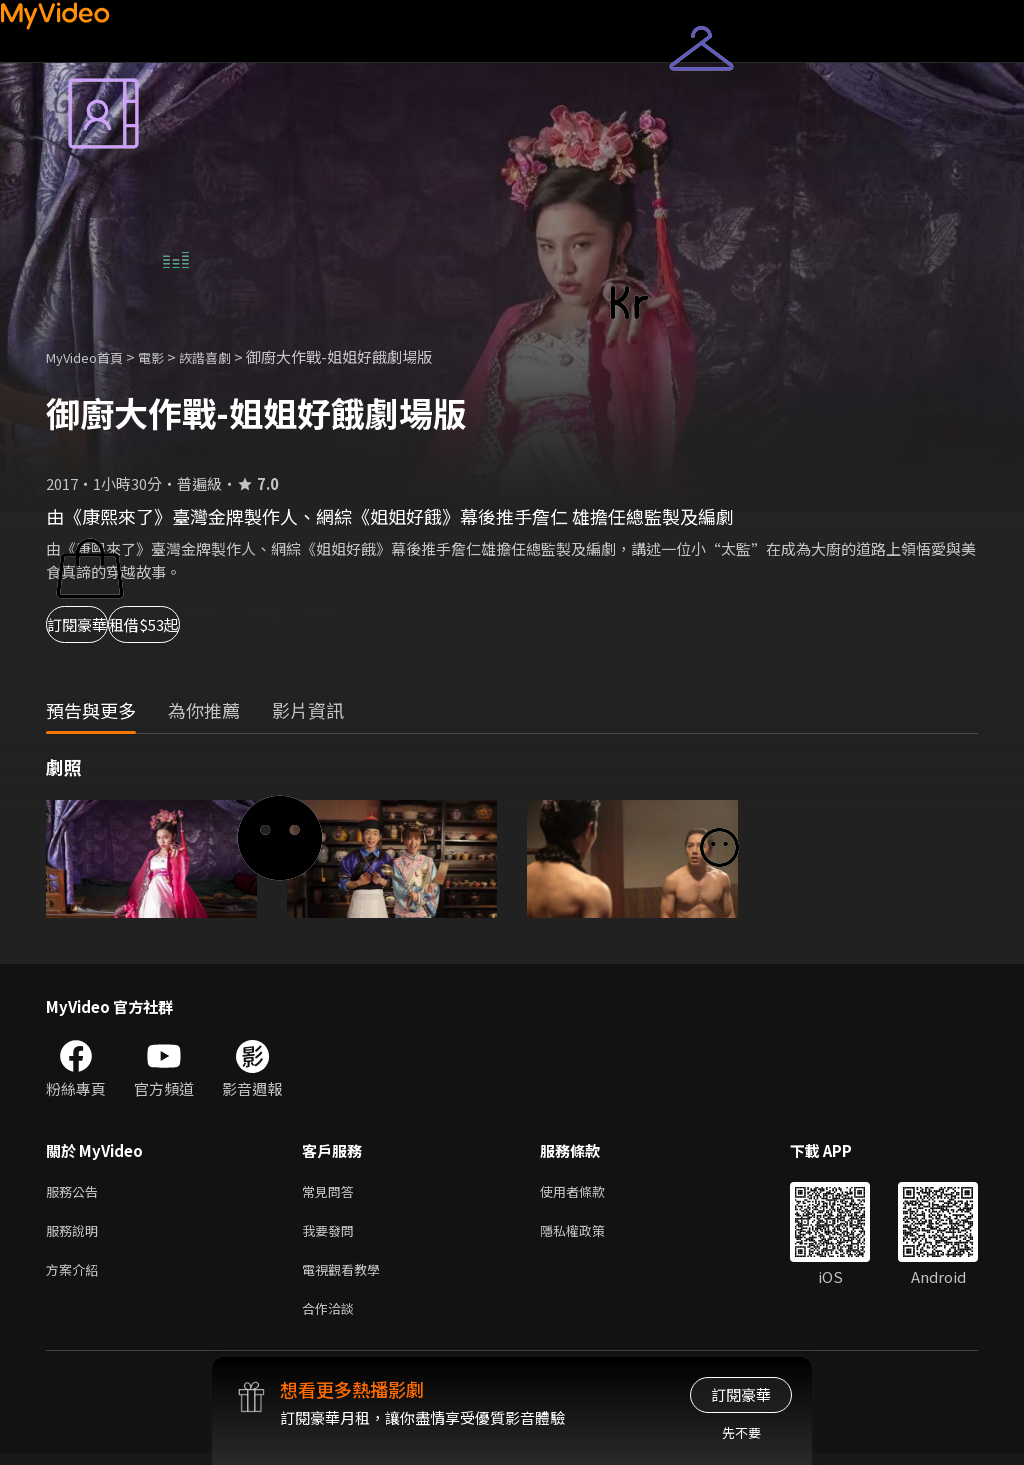  Describe the element at coordinates (280, 838) in the screenshot. I see `a neutral or blank emoji reaction` at that location.